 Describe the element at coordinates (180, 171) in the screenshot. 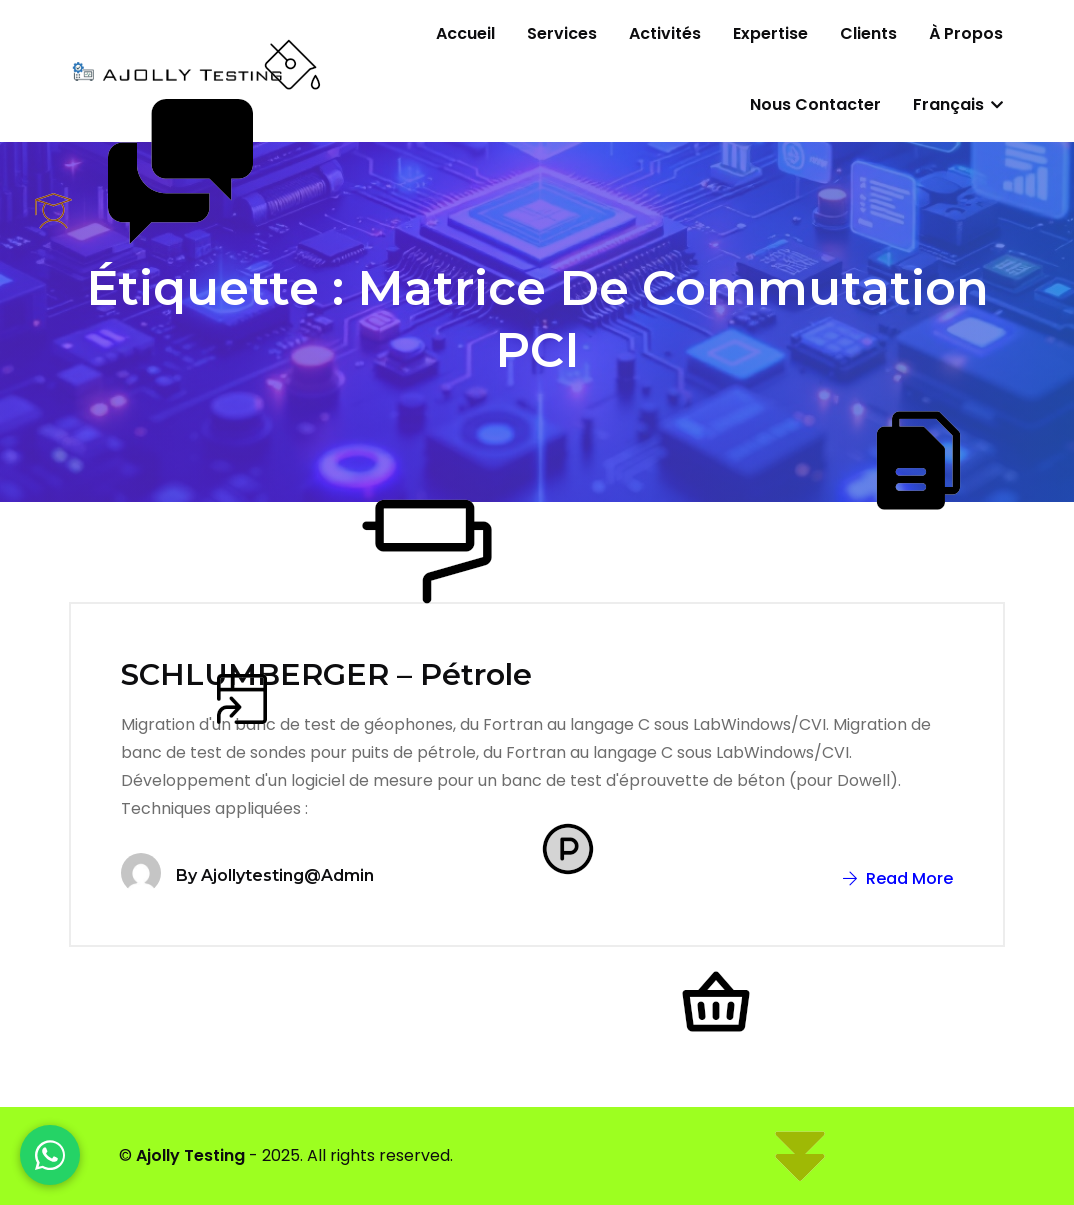

I see `open conversations or messages` at that location.